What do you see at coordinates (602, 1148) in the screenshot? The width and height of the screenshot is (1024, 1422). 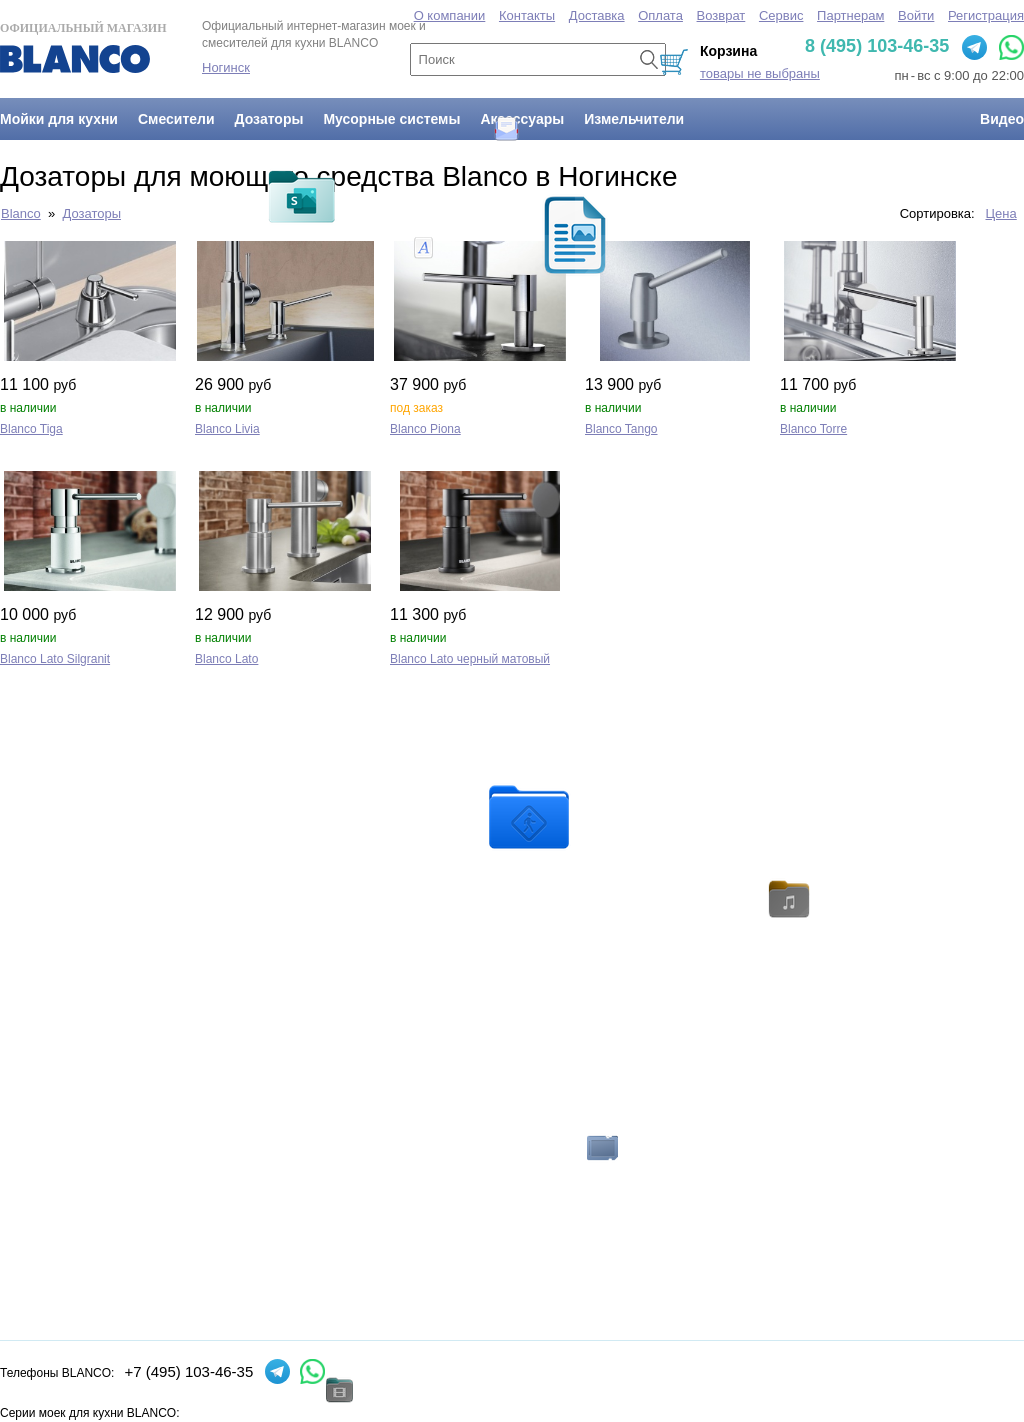 I see `save the current file or document` at bounding box center [602, 1148].